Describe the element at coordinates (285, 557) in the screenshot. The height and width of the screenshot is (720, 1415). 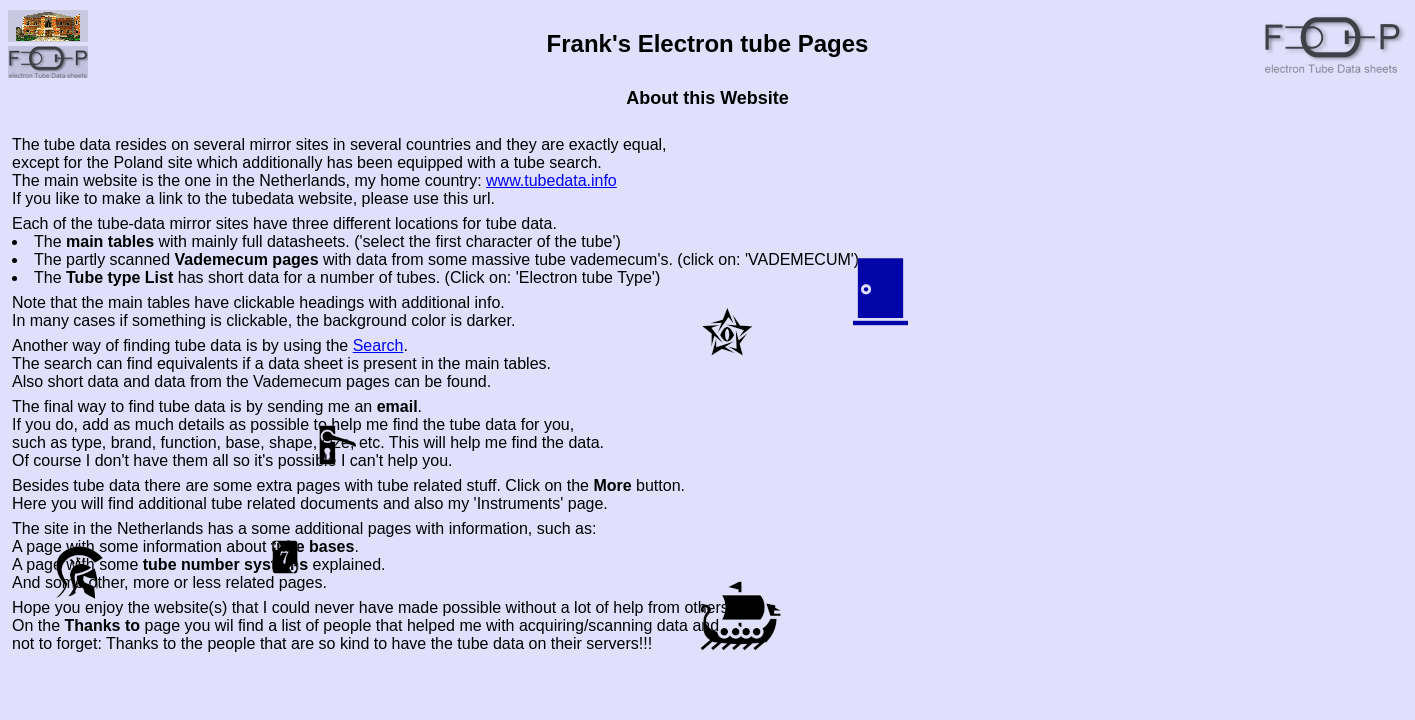
I see `seven of spades playing card` at that location.